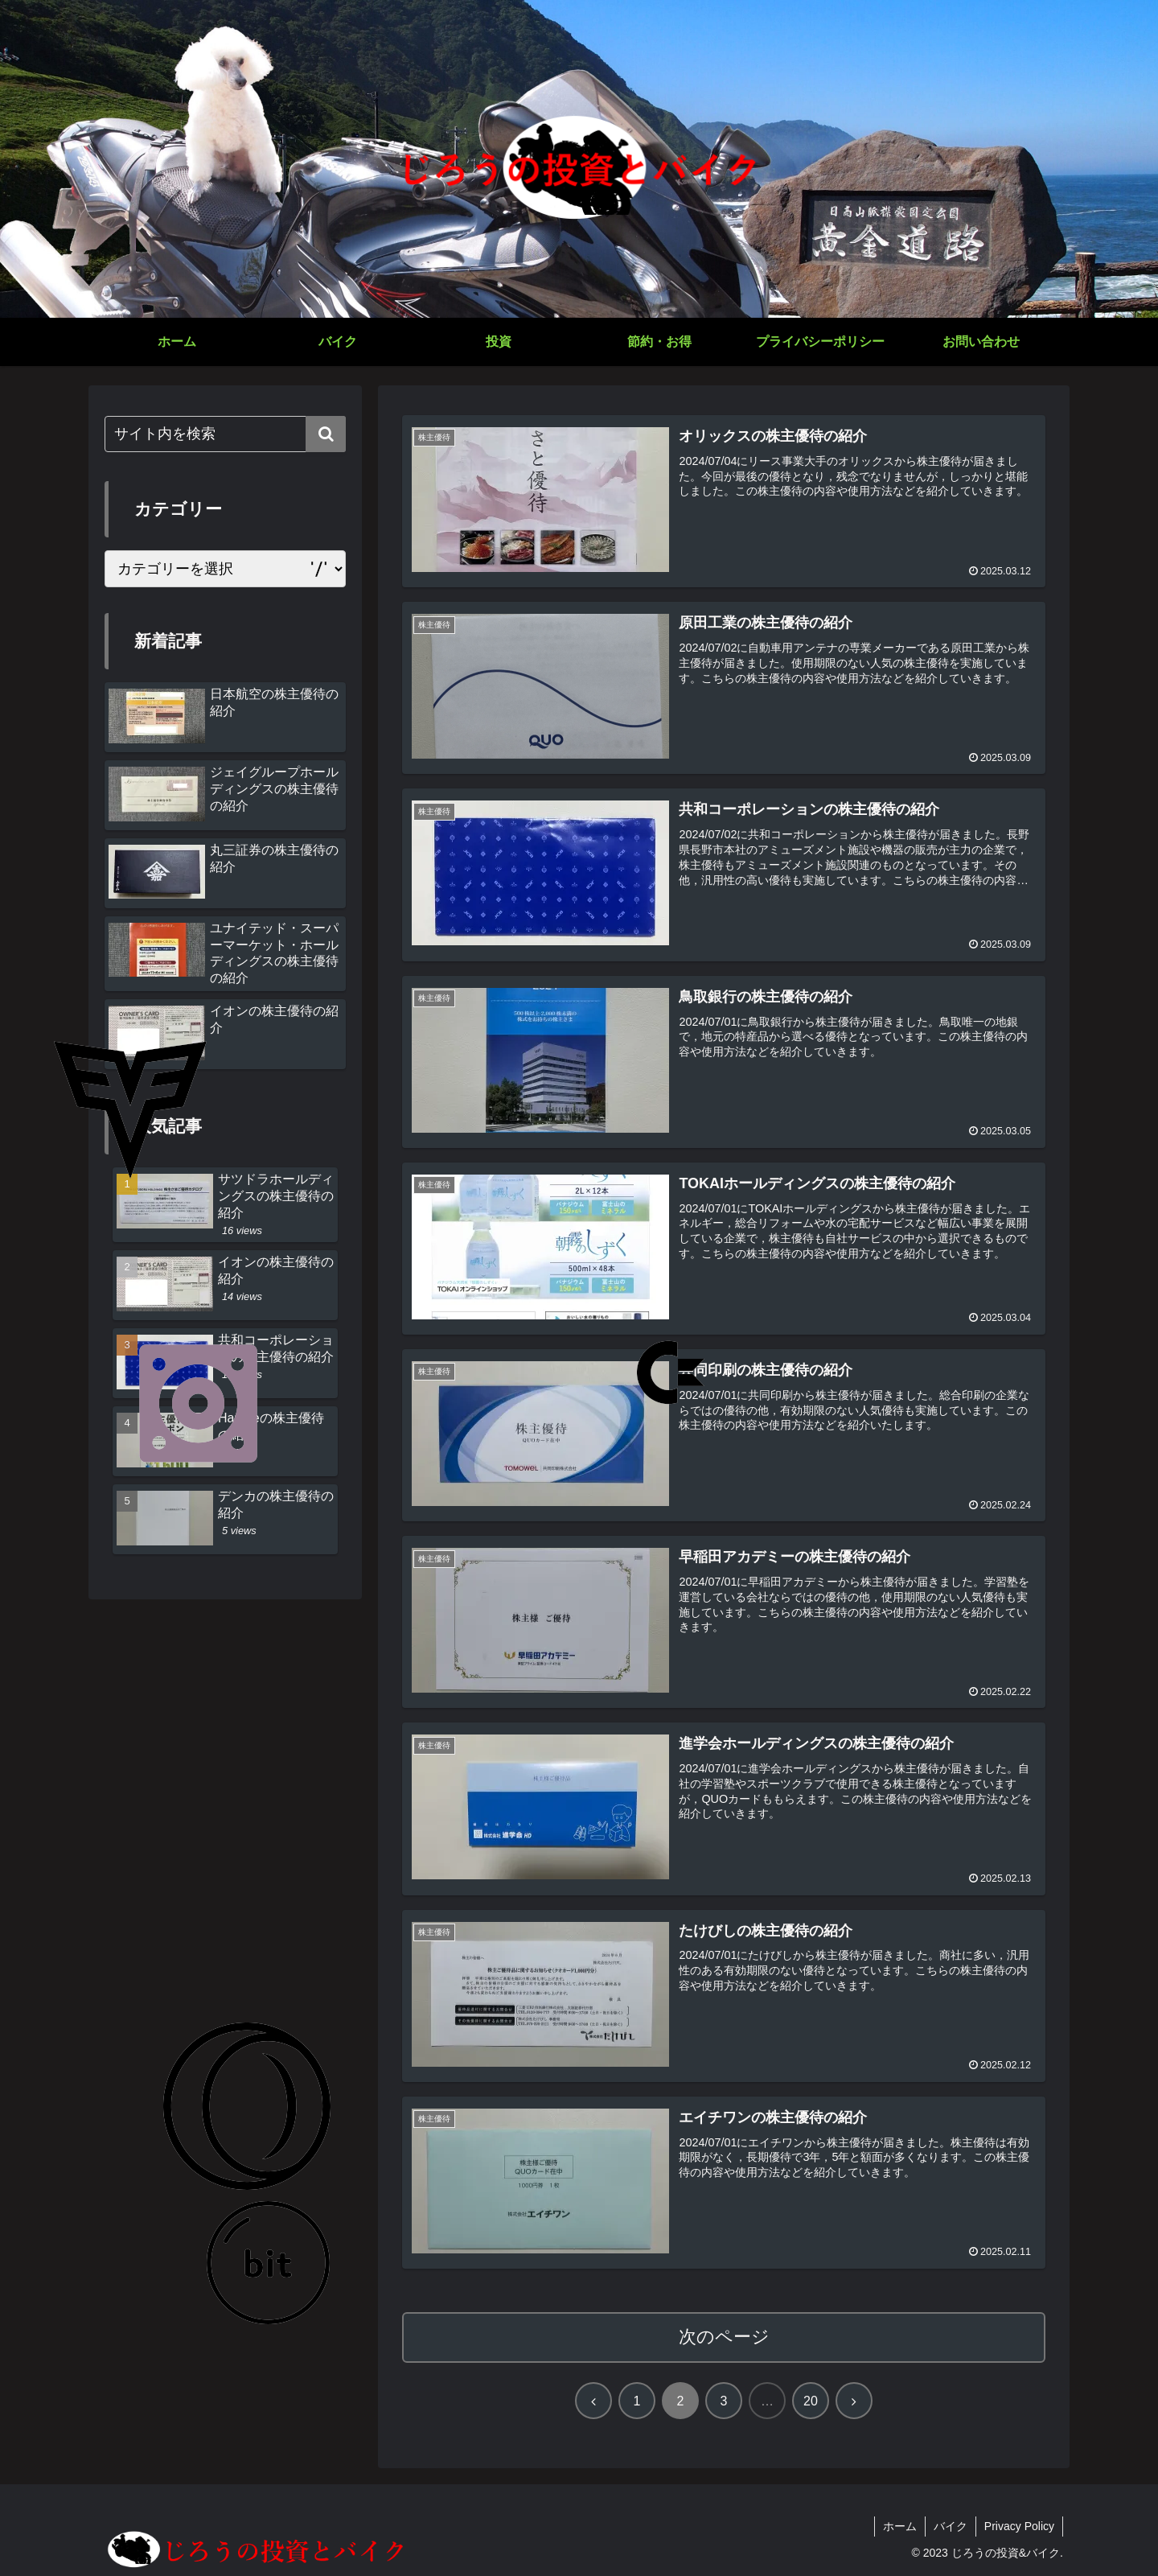 The width and height of the screenshot is (1158, 2576). I want to click on open Opera GX browser, so click(247, 2106).